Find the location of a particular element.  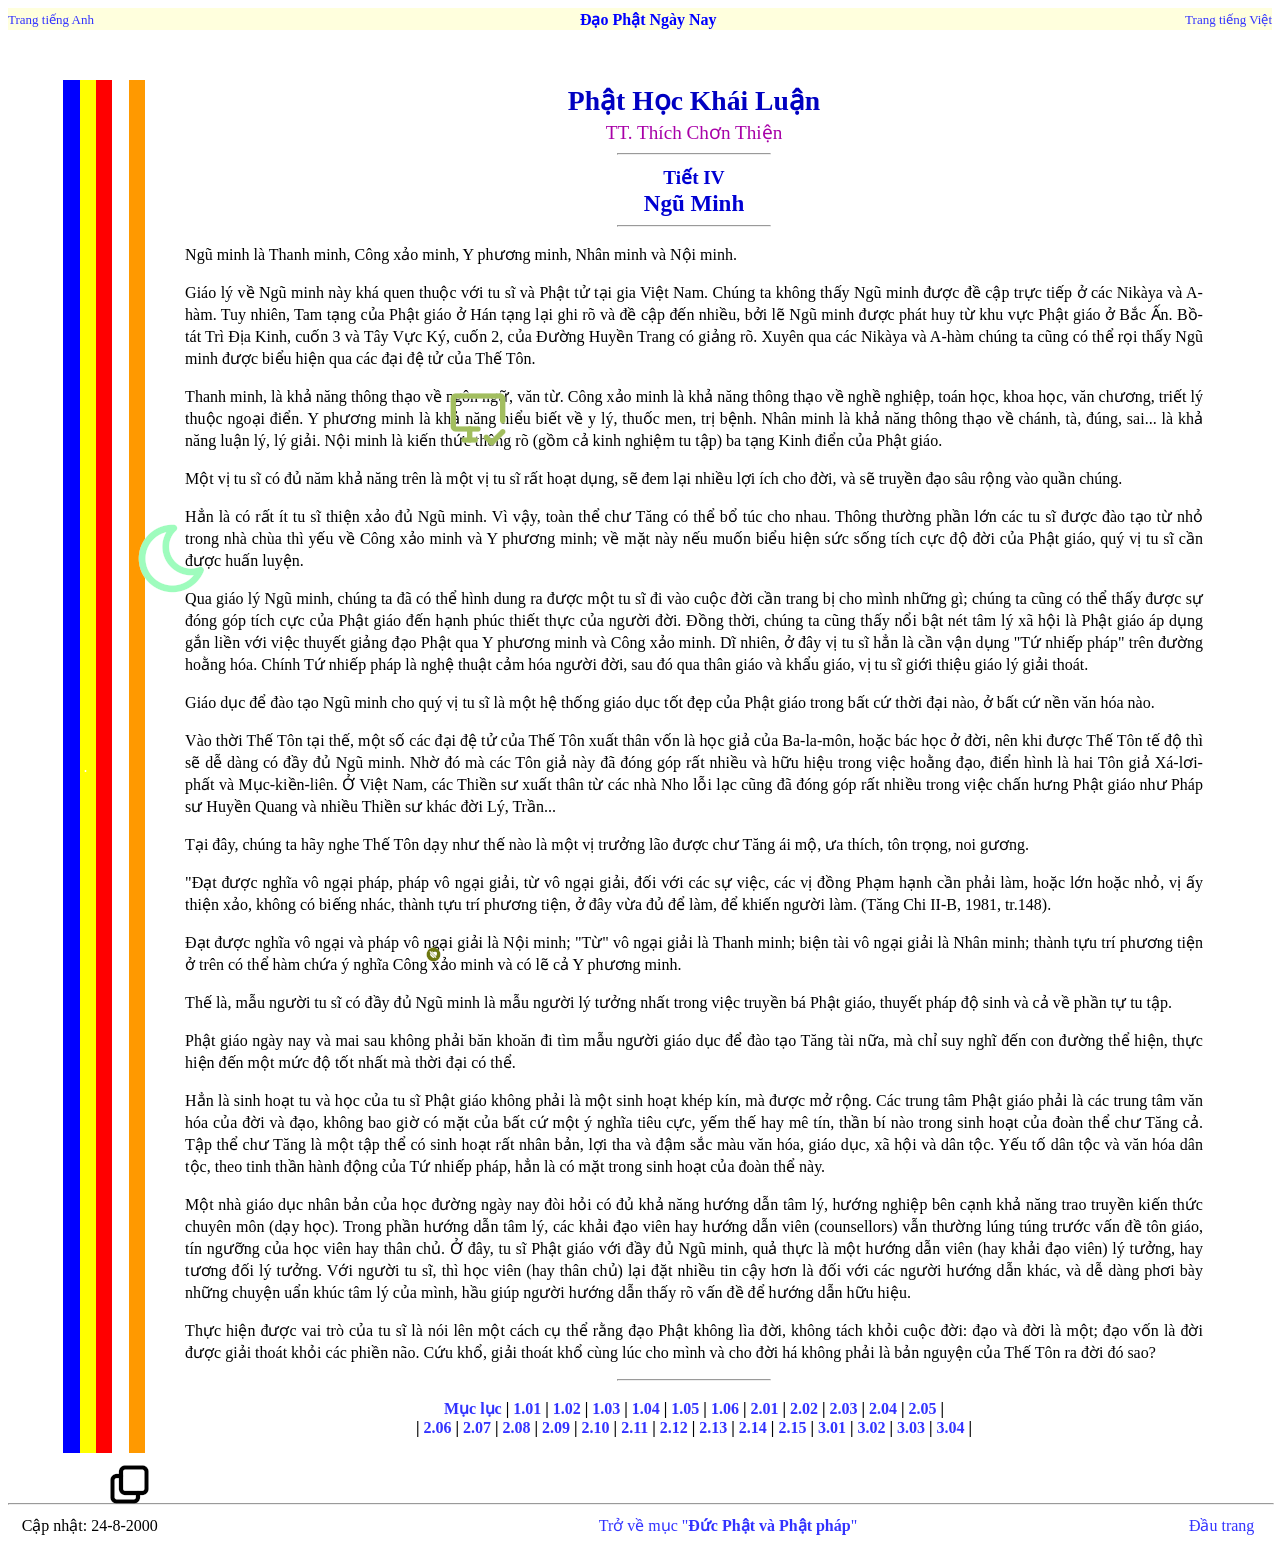

subtract or remove a layer from the stack is located at coordinates (129, 1484).